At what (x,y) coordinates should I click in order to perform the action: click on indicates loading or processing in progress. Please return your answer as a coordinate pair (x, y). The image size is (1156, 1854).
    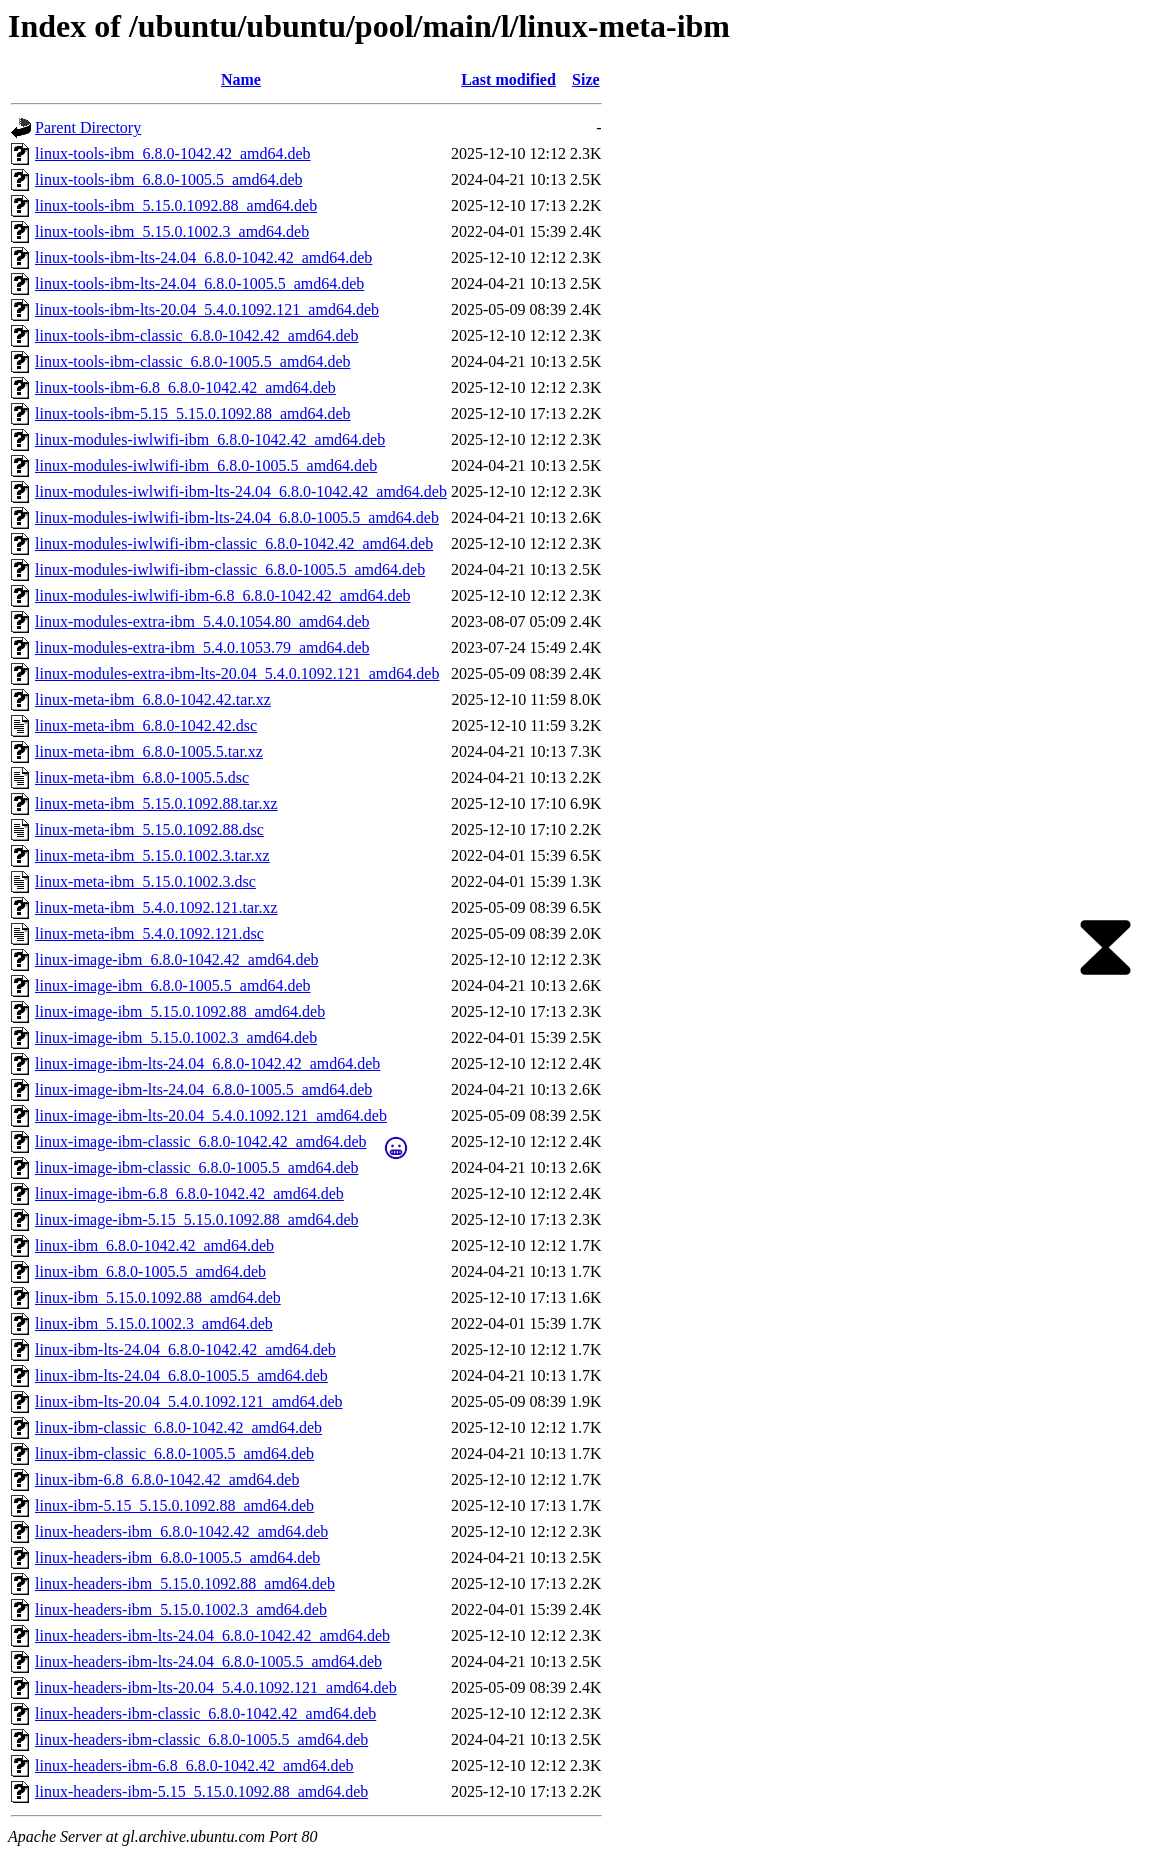
    Looking at the image, I should click on (1105, 947).